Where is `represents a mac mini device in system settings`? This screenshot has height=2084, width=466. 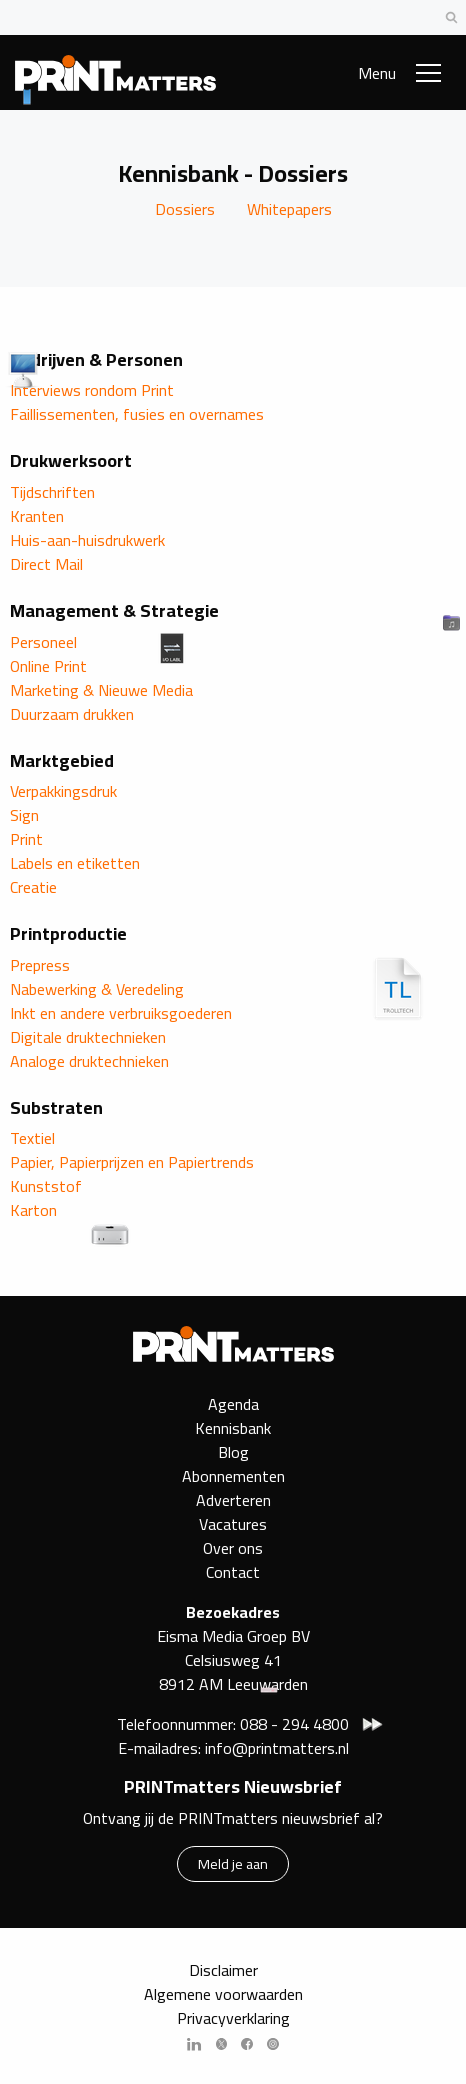 represents a mac mini device in system settings is located at coordinates (110, 1234).